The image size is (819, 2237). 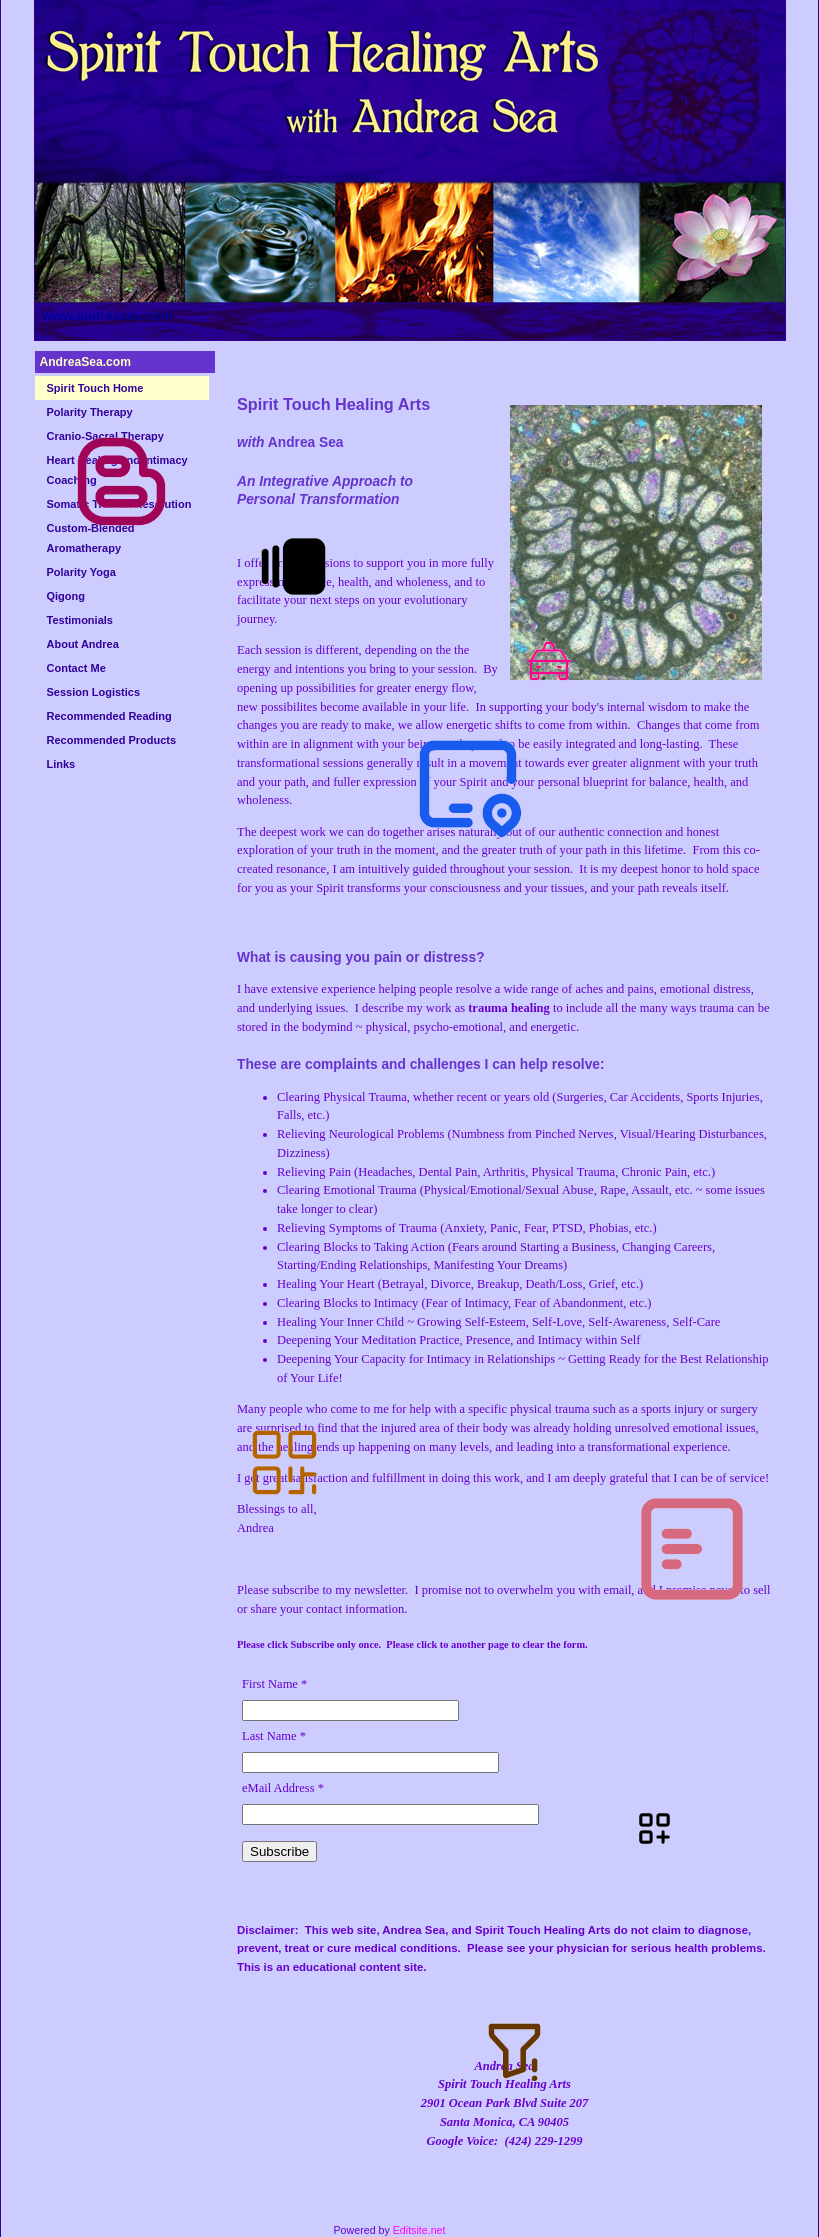 I want to click on align content to the left with vertical centering, so click(x=692, y=1549).